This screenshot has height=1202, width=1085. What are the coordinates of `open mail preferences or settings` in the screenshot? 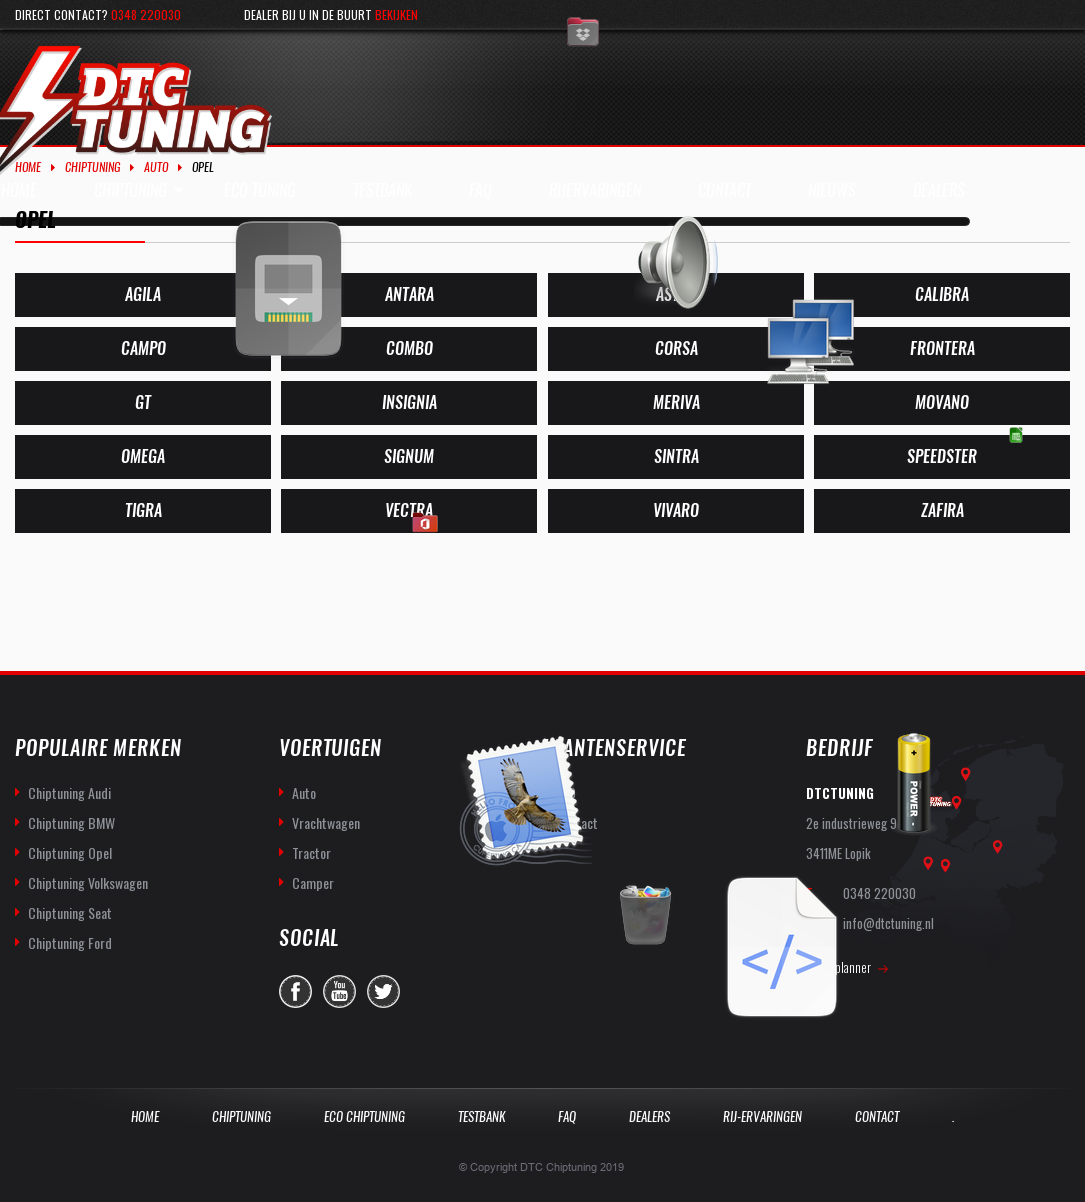 It's located at (525, 800).